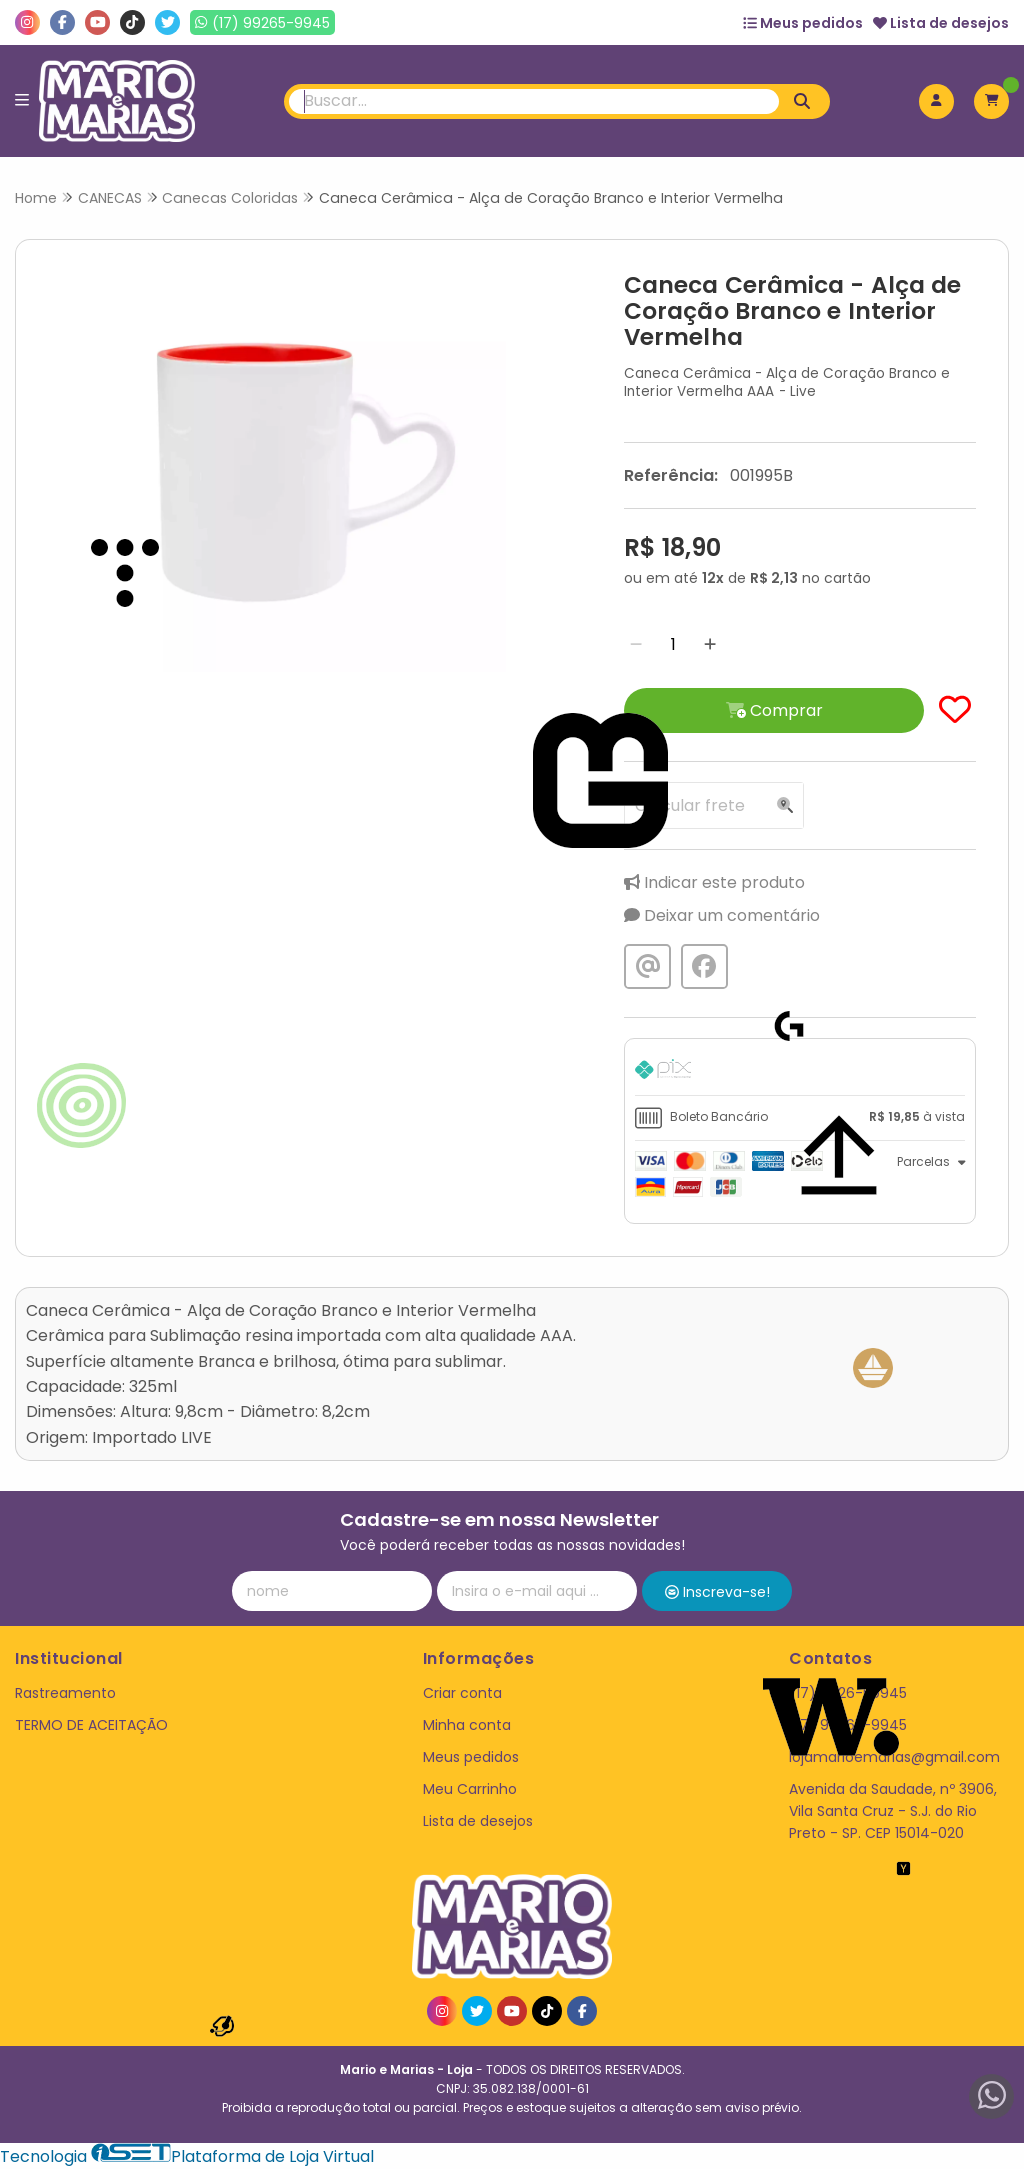 The height and width of the screenshot is (2169, 1024). What do you see at coordinates (222, 2026) in the screenshot?
I see `open zoiper VoIP calling app` at bounding box center [222, 2026].